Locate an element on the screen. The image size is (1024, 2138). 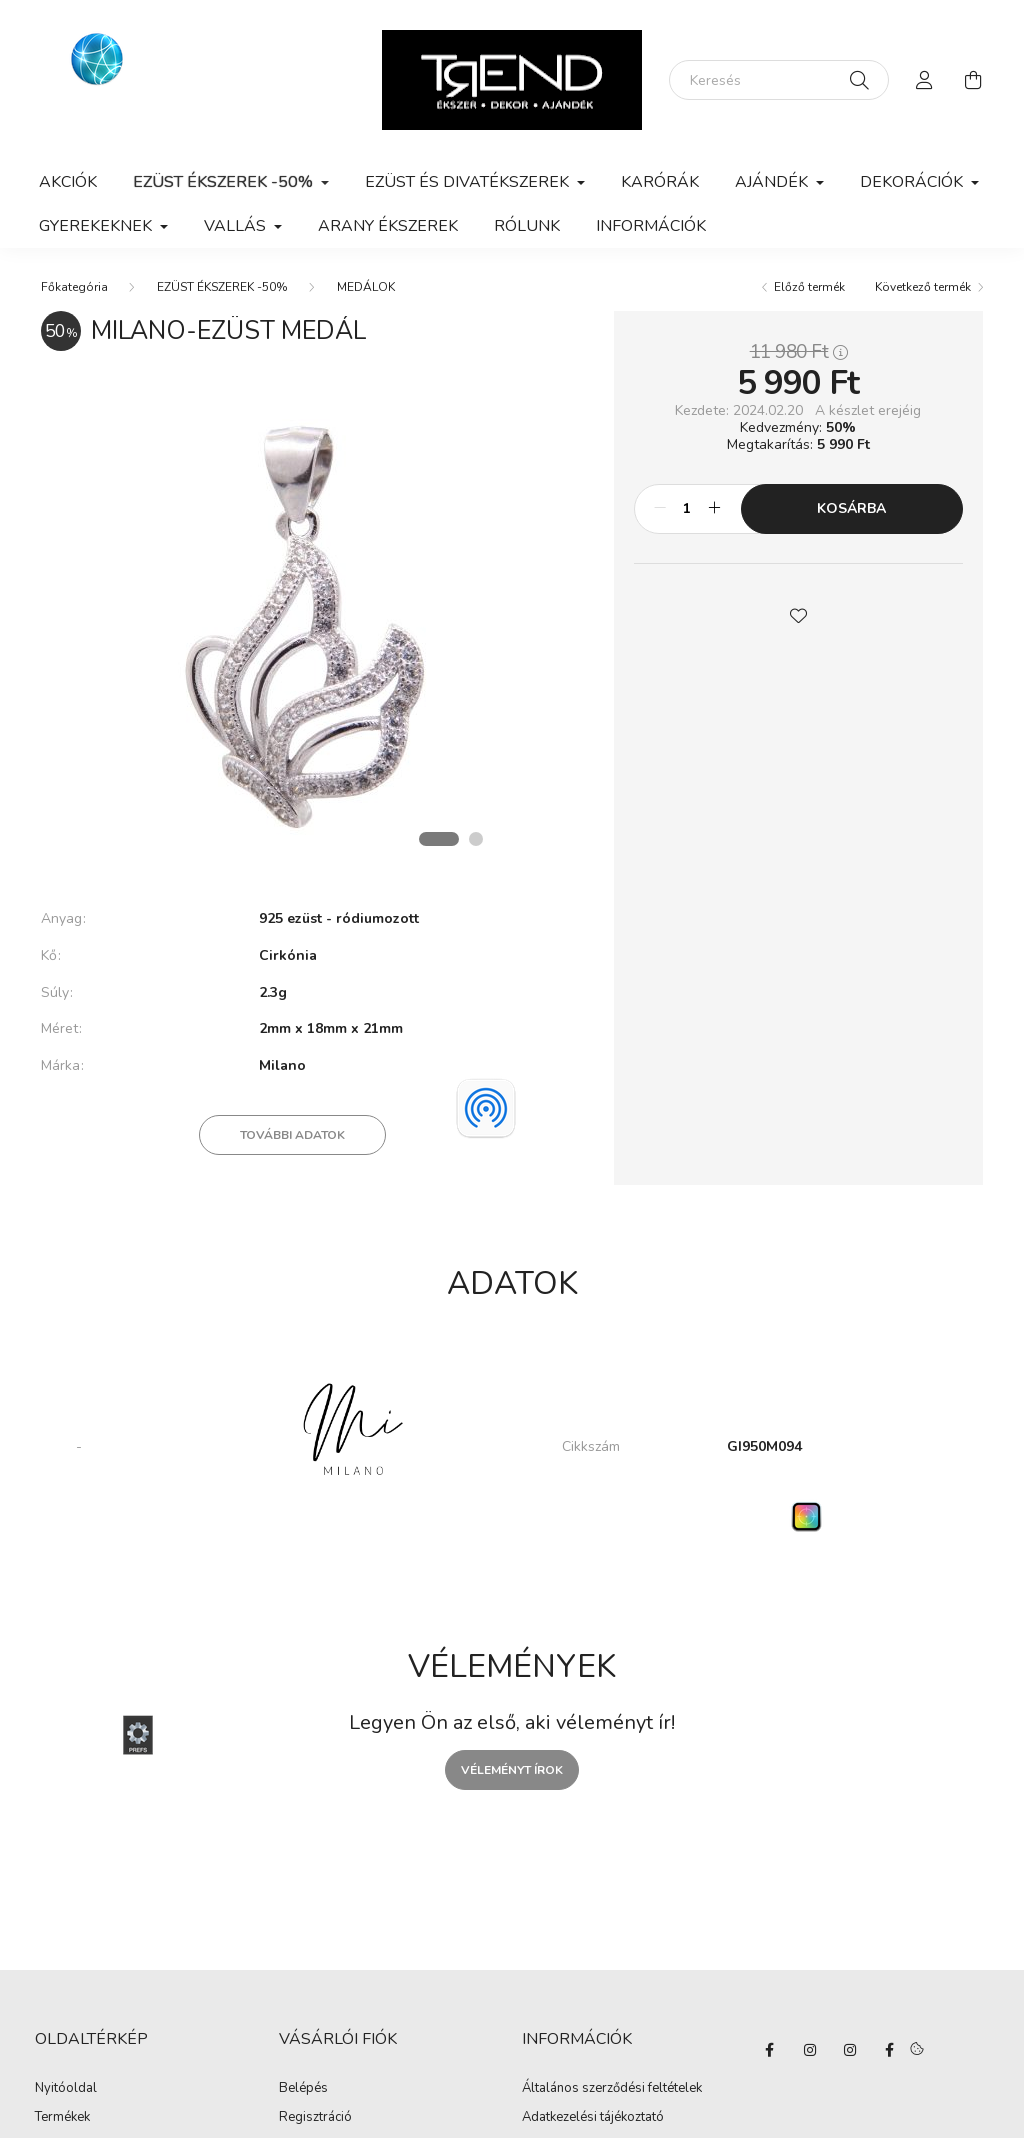
share files wirelessly with nearby Apple devices is located at coordinates (486, 1108).